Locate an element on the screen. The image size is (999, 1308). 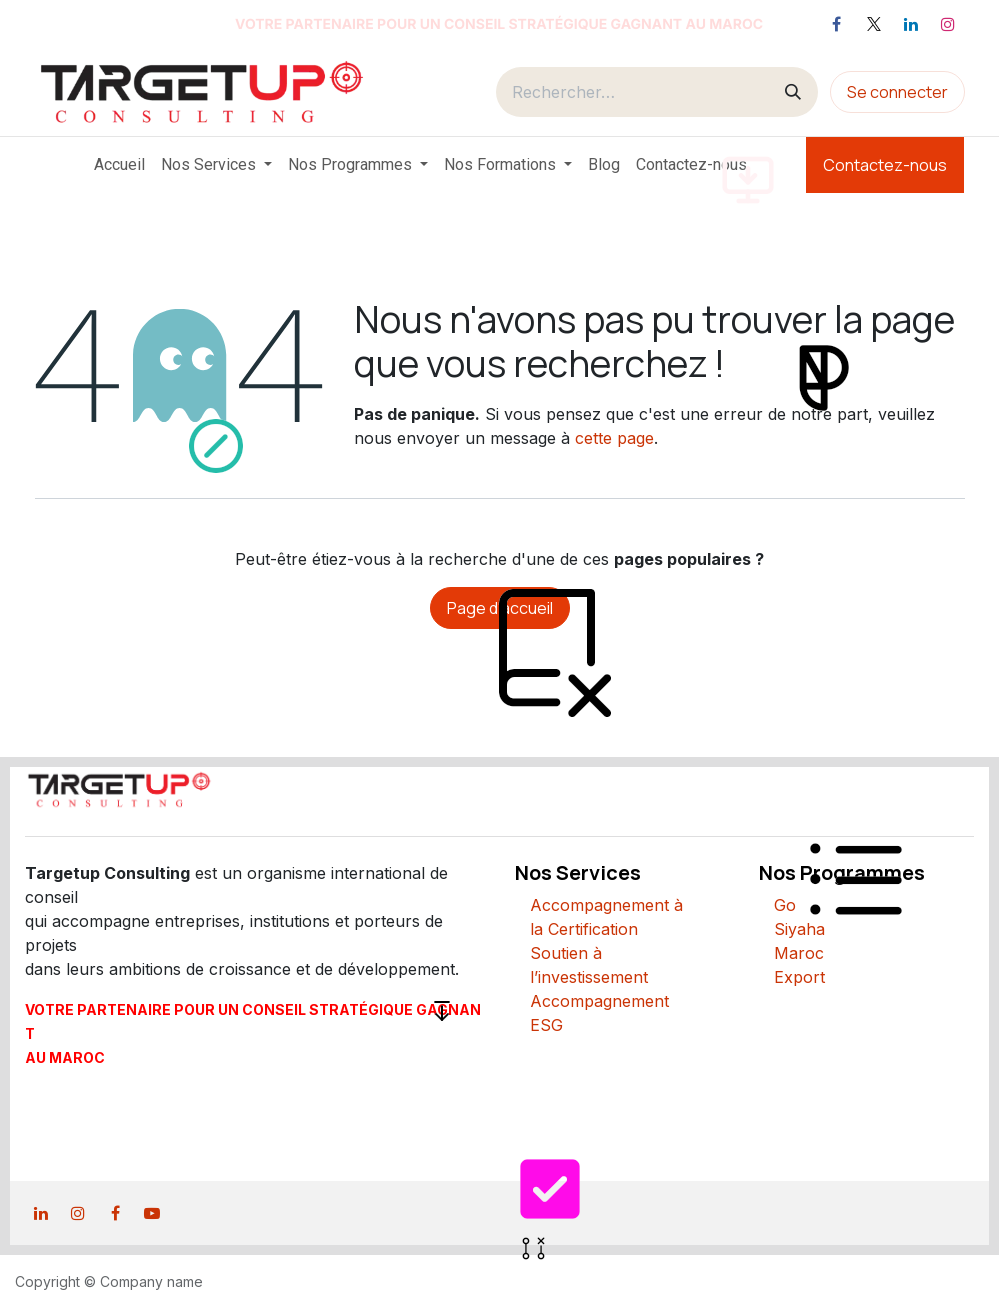
download to computer is located at coordinates (748, 180).